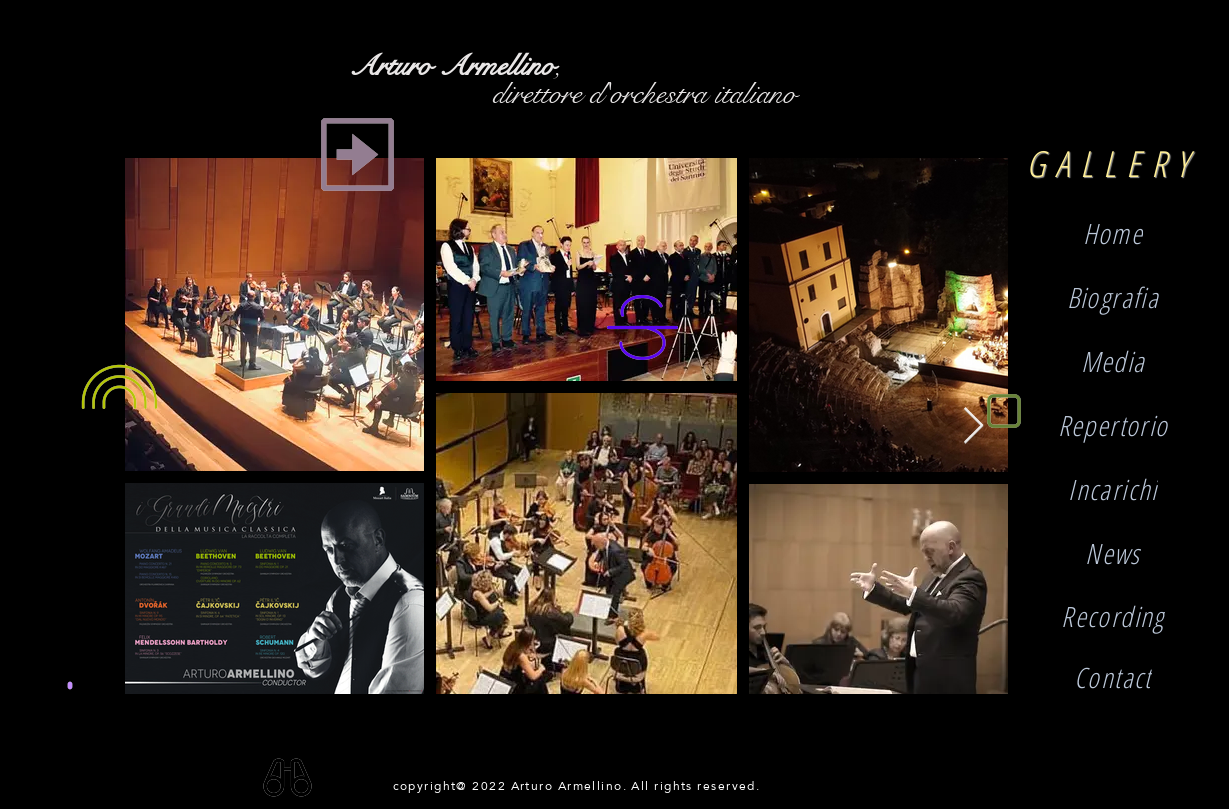 The image size is (1229, 809). What do you see at coordinates (103, 660) in the screenshot?
I see `indicates no cellular signal available` at bounding box center [103, 660].